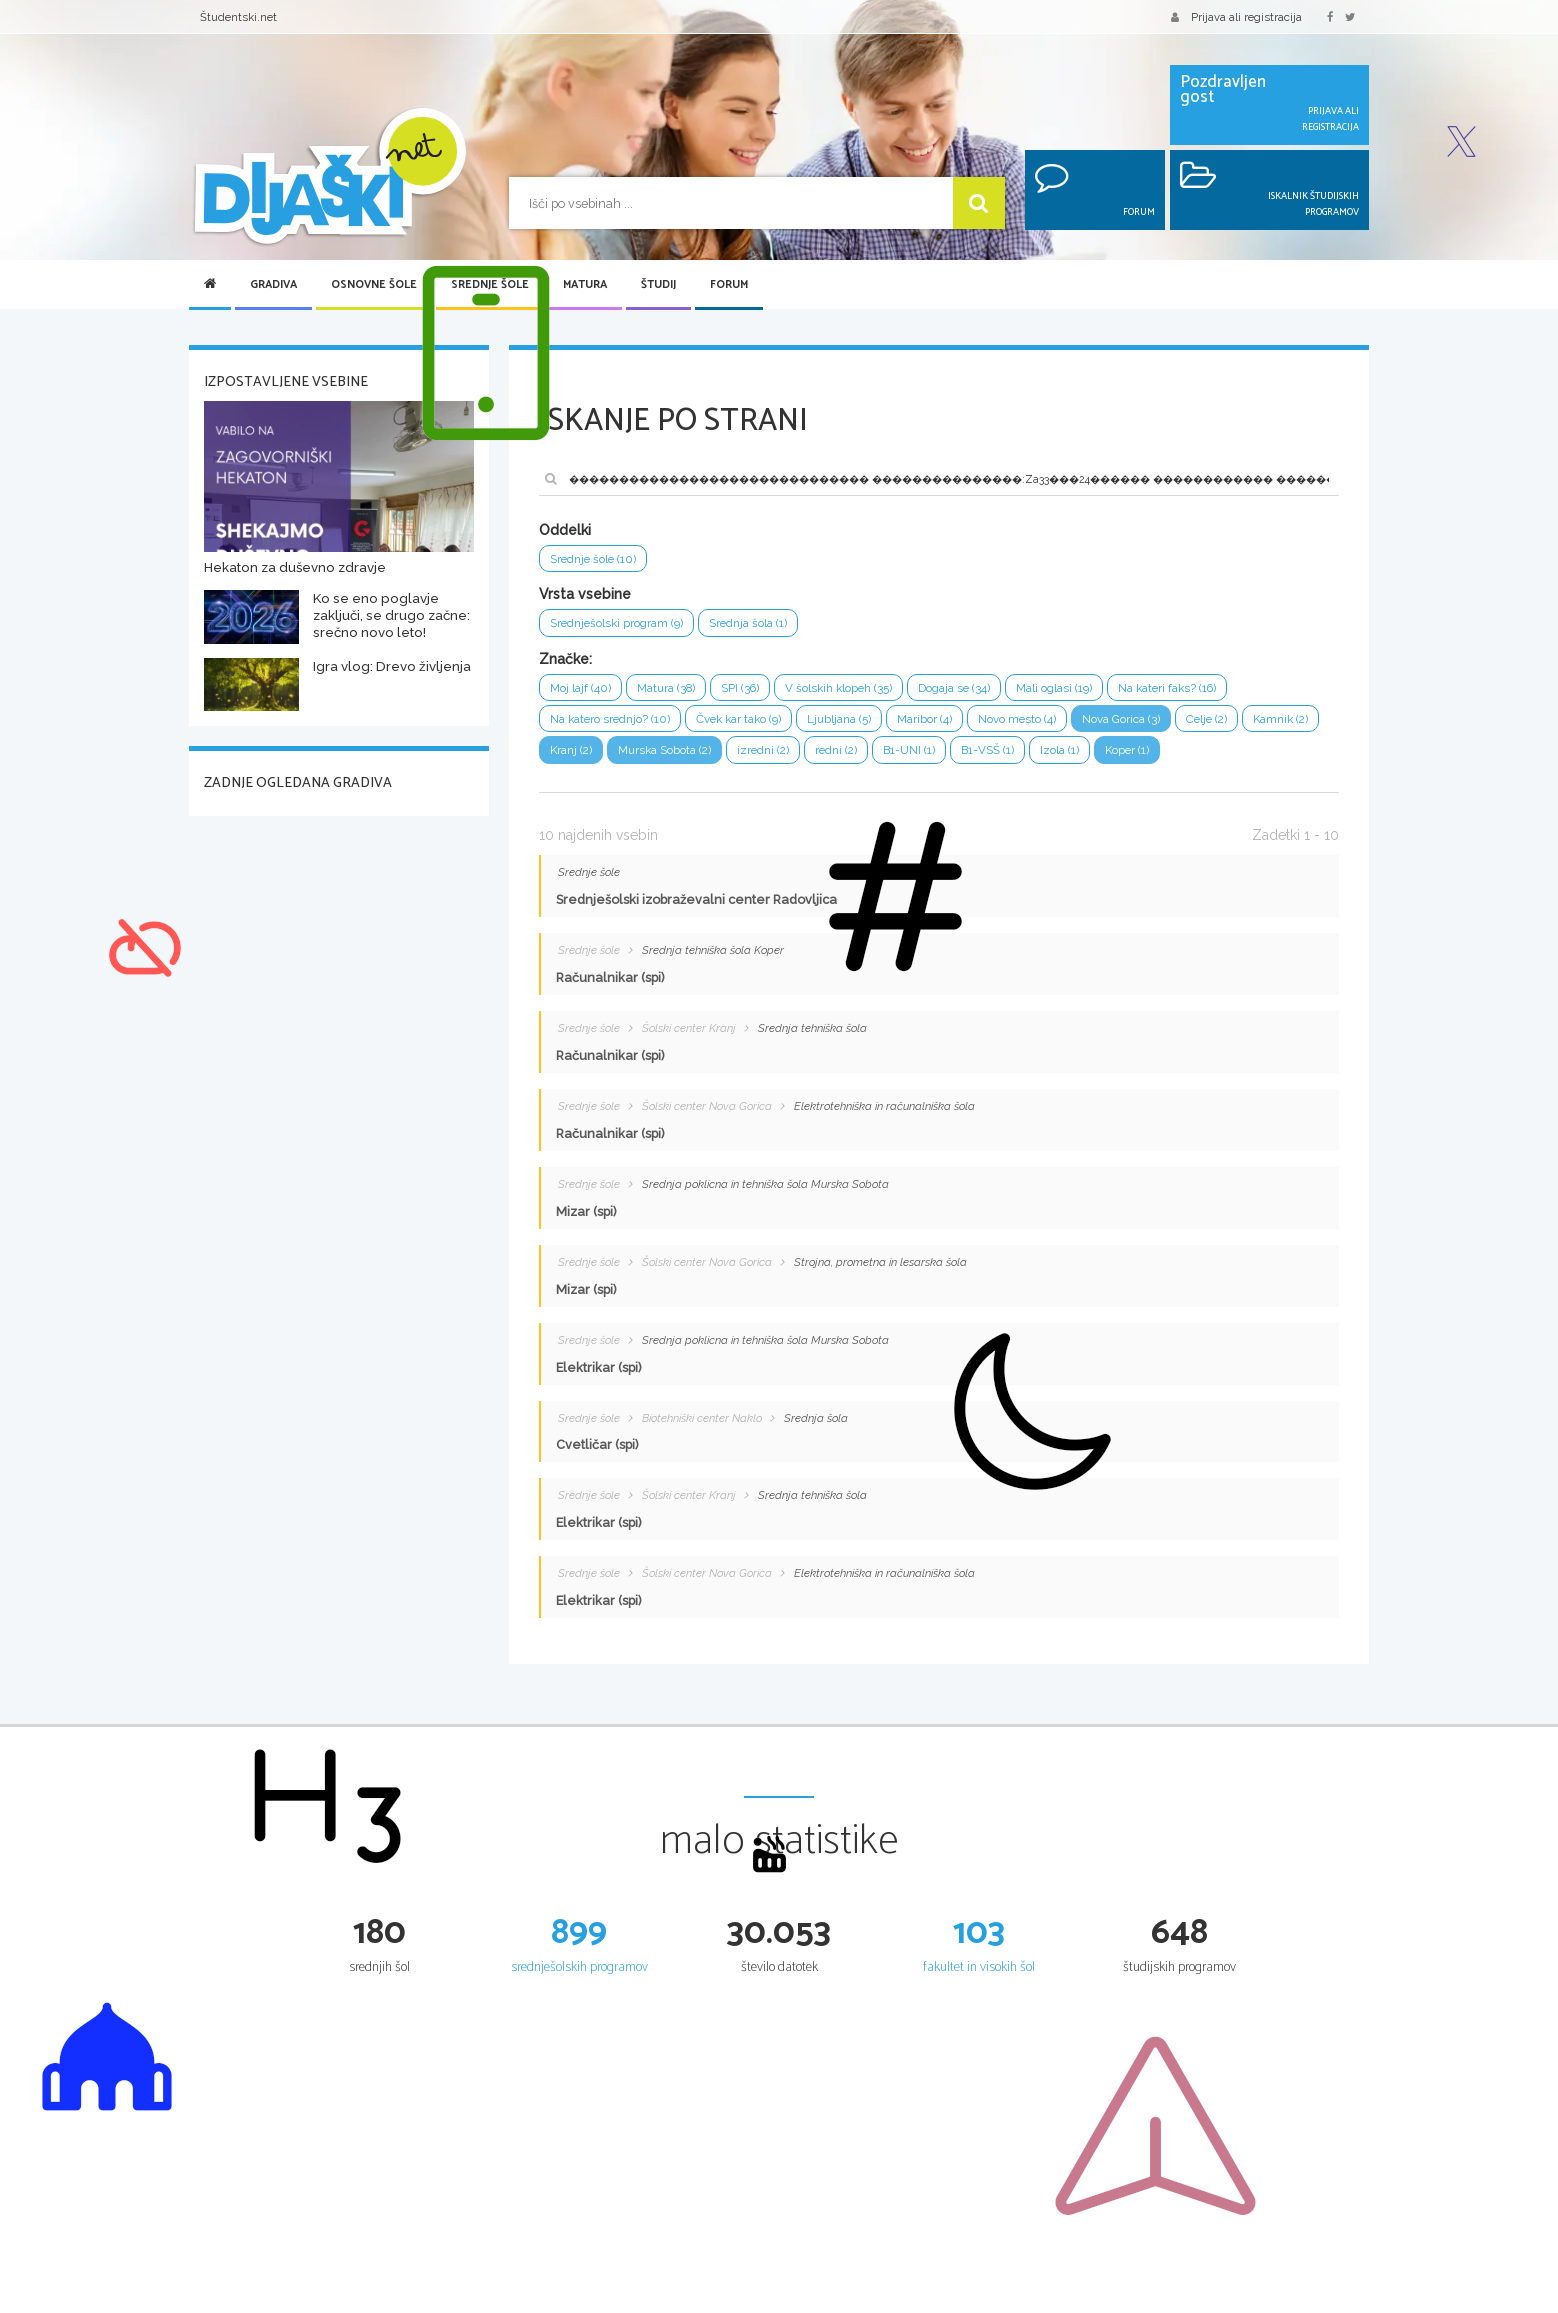 This screenshot has width=1558, height=2313. Describe the element at coordinates (319, 1803) in the screenshot. I see `format text as heading level 3` at that location.